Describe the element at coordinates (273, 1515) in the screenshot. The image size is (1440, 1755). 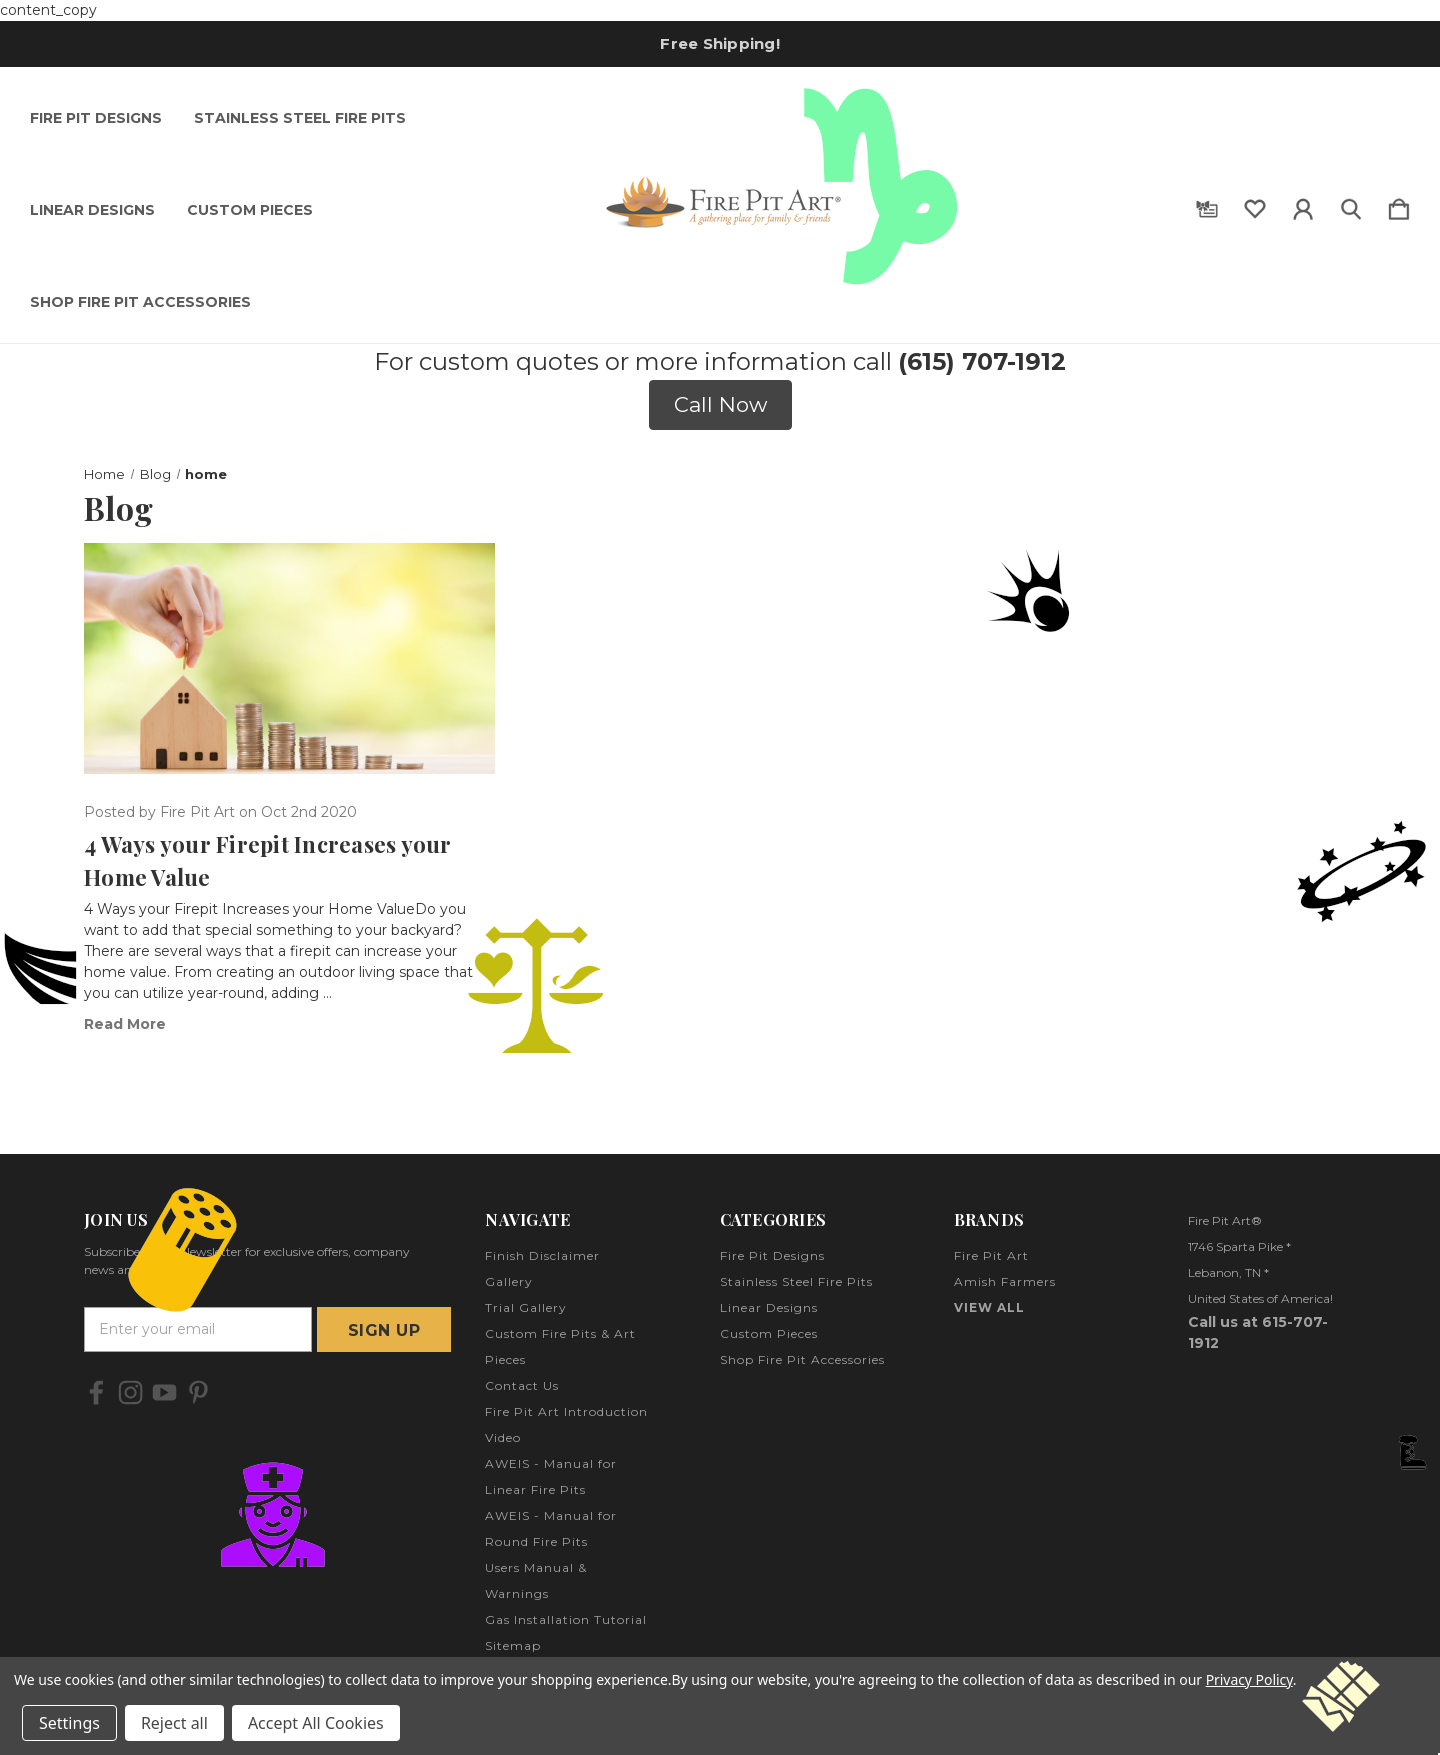
I see `view male nurse profile or contact` at that location.